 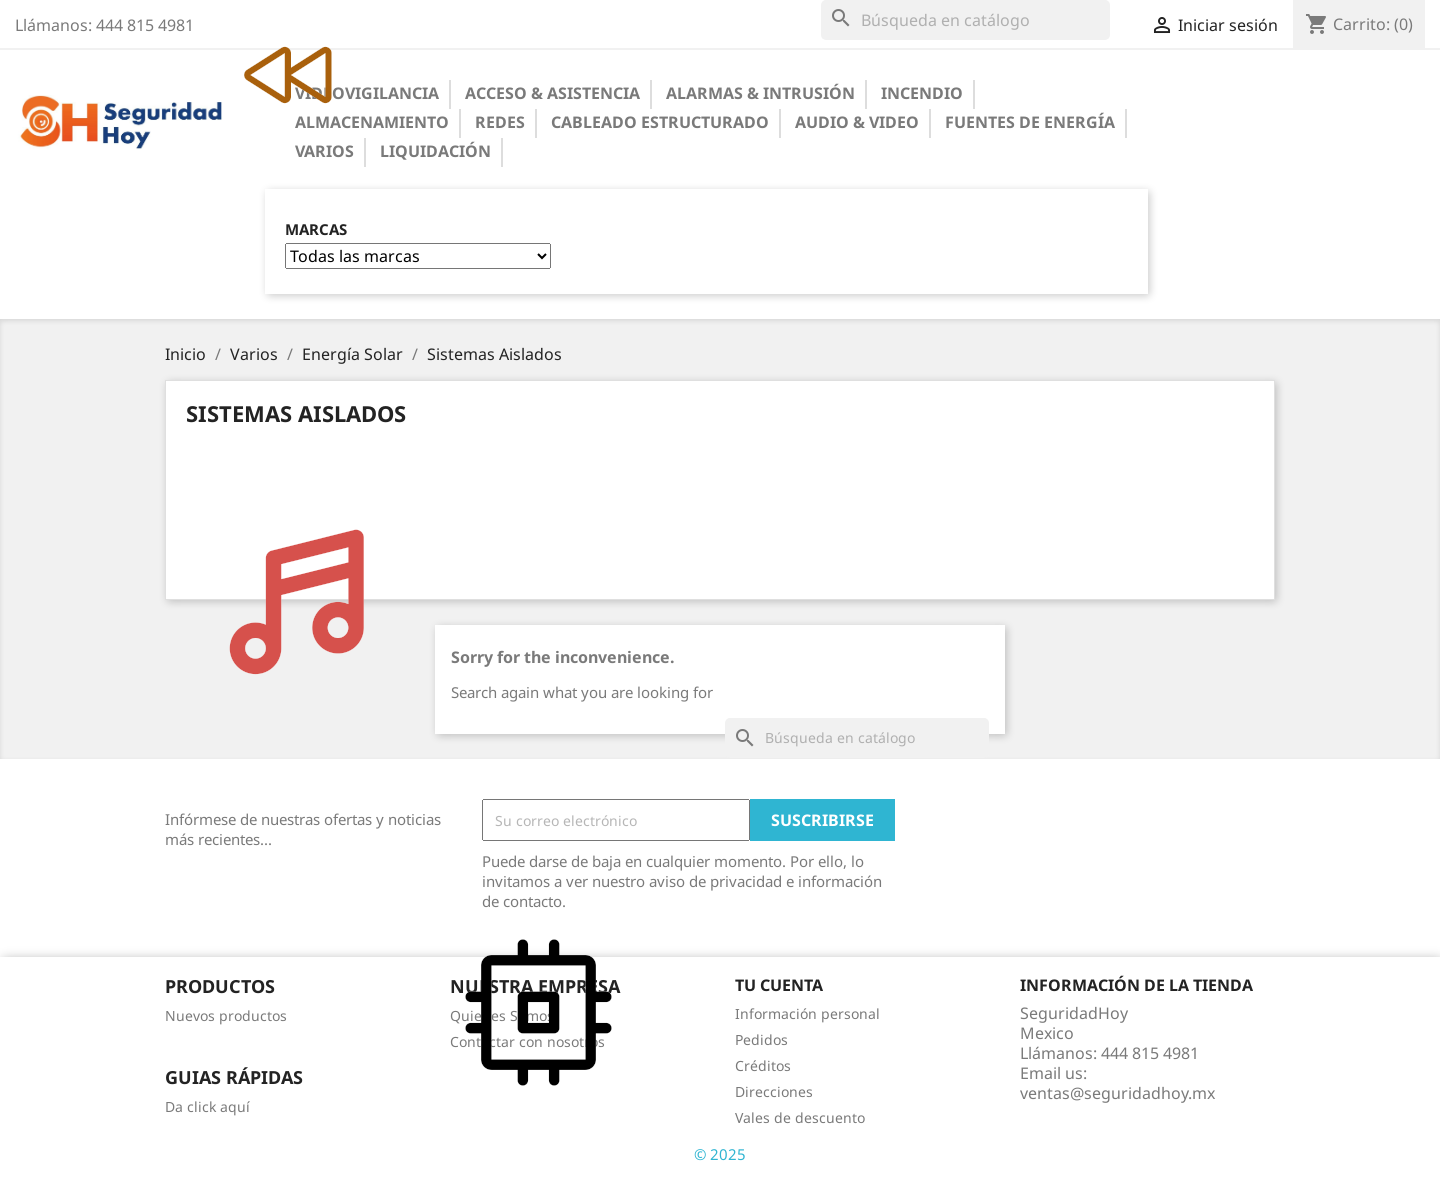 I want to click on rewind media or skip backward, so click(x=291, y=75).